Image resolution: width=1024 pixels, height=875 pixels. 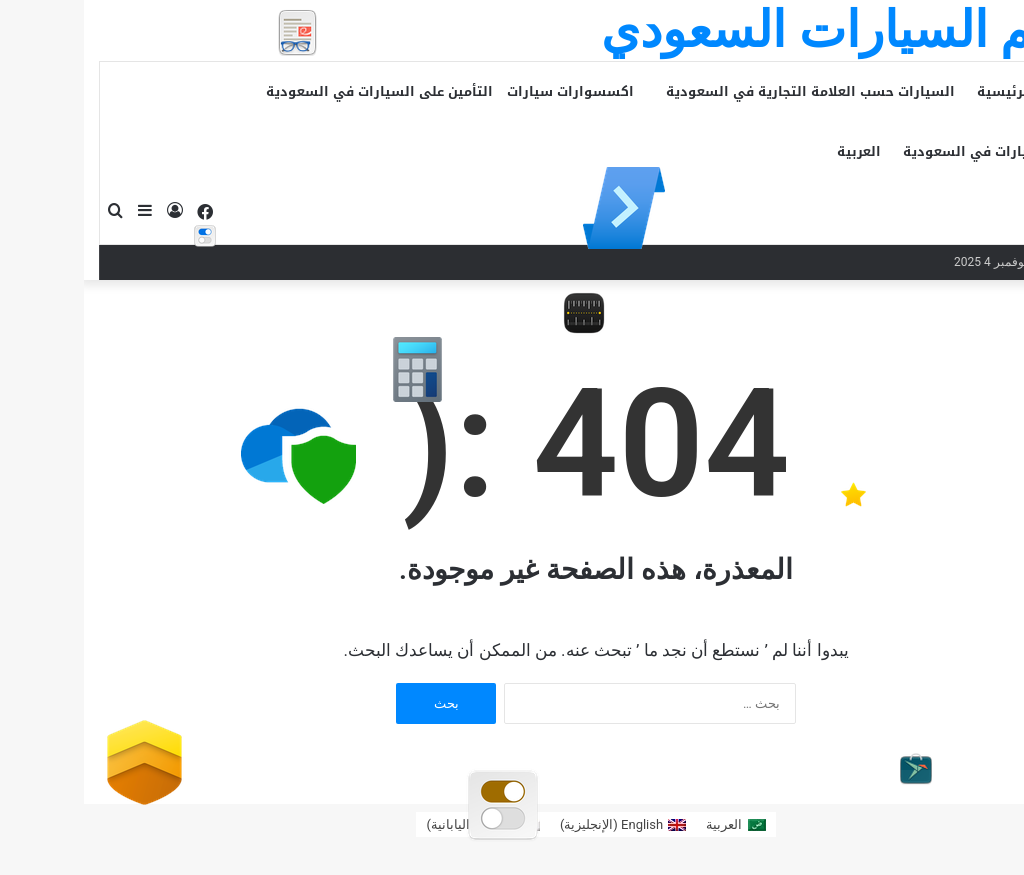 I want to click on open the scripts application, so click(x=624, y=208).